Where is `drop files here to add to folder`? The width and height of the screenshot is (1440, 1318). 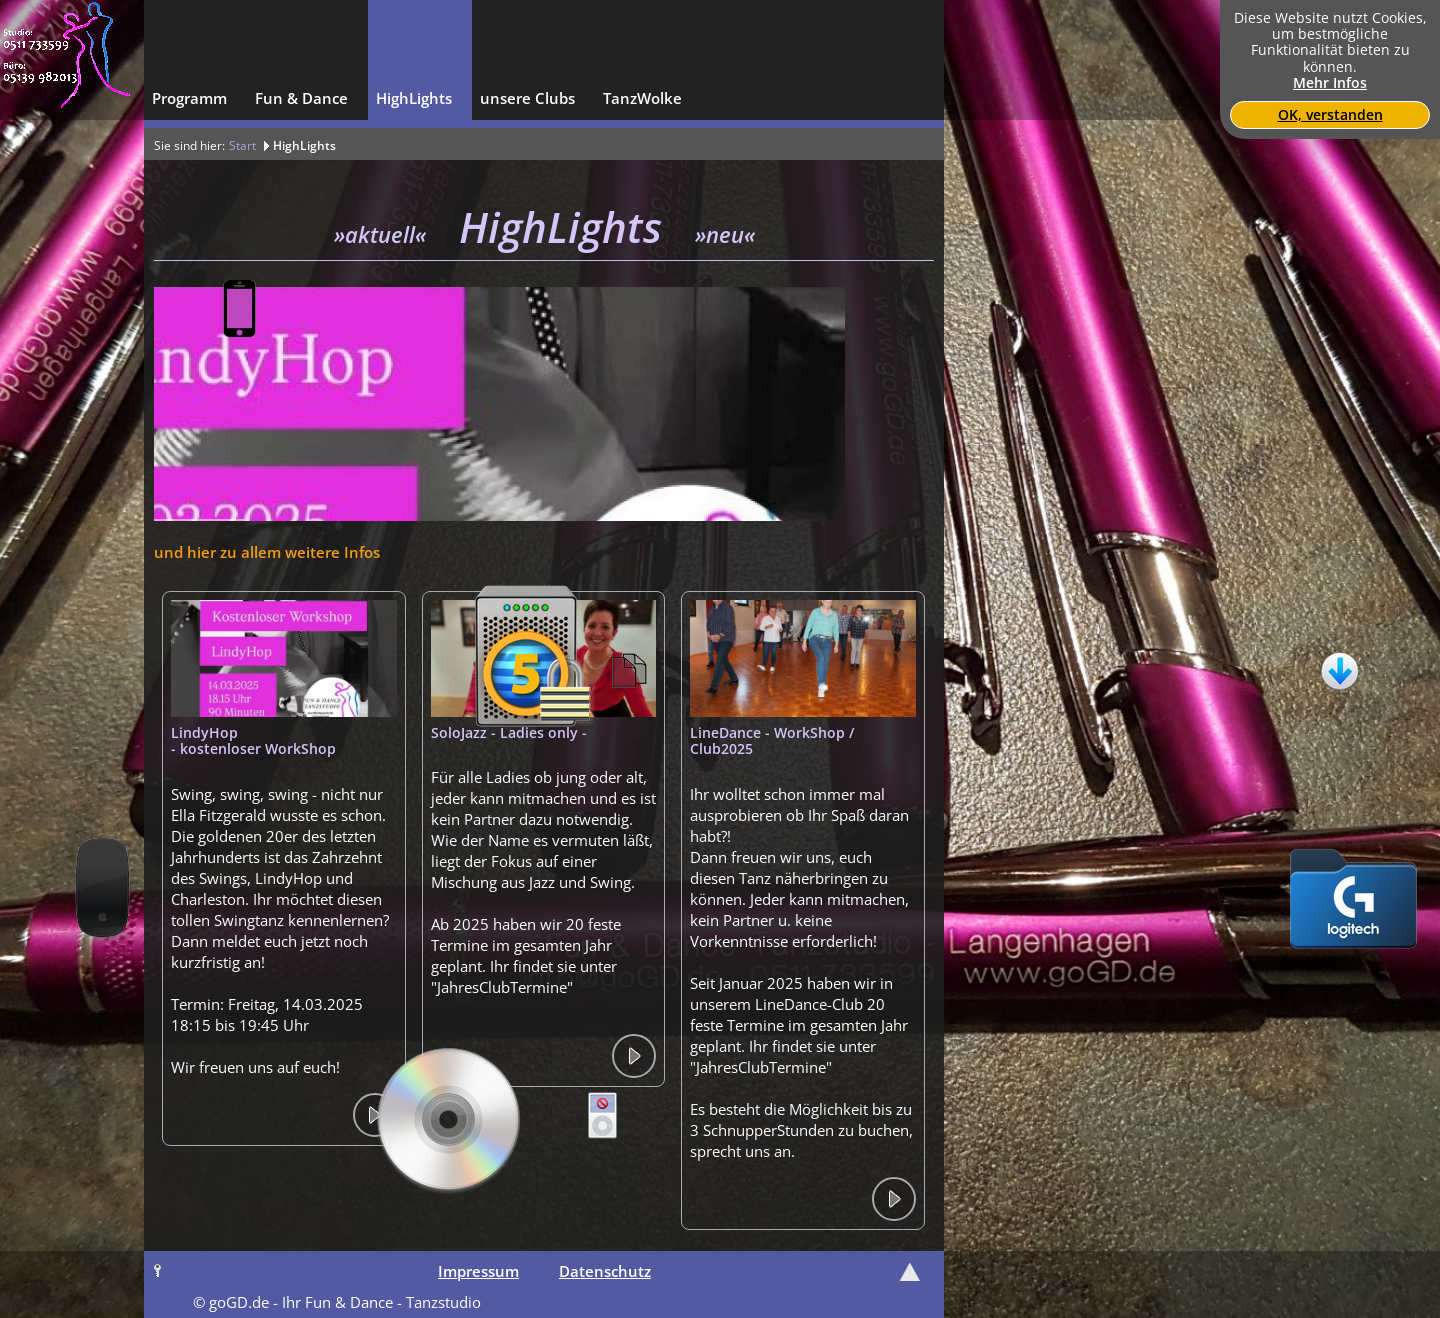 drop files here to add to folder is located at coordinates (1267, 615).